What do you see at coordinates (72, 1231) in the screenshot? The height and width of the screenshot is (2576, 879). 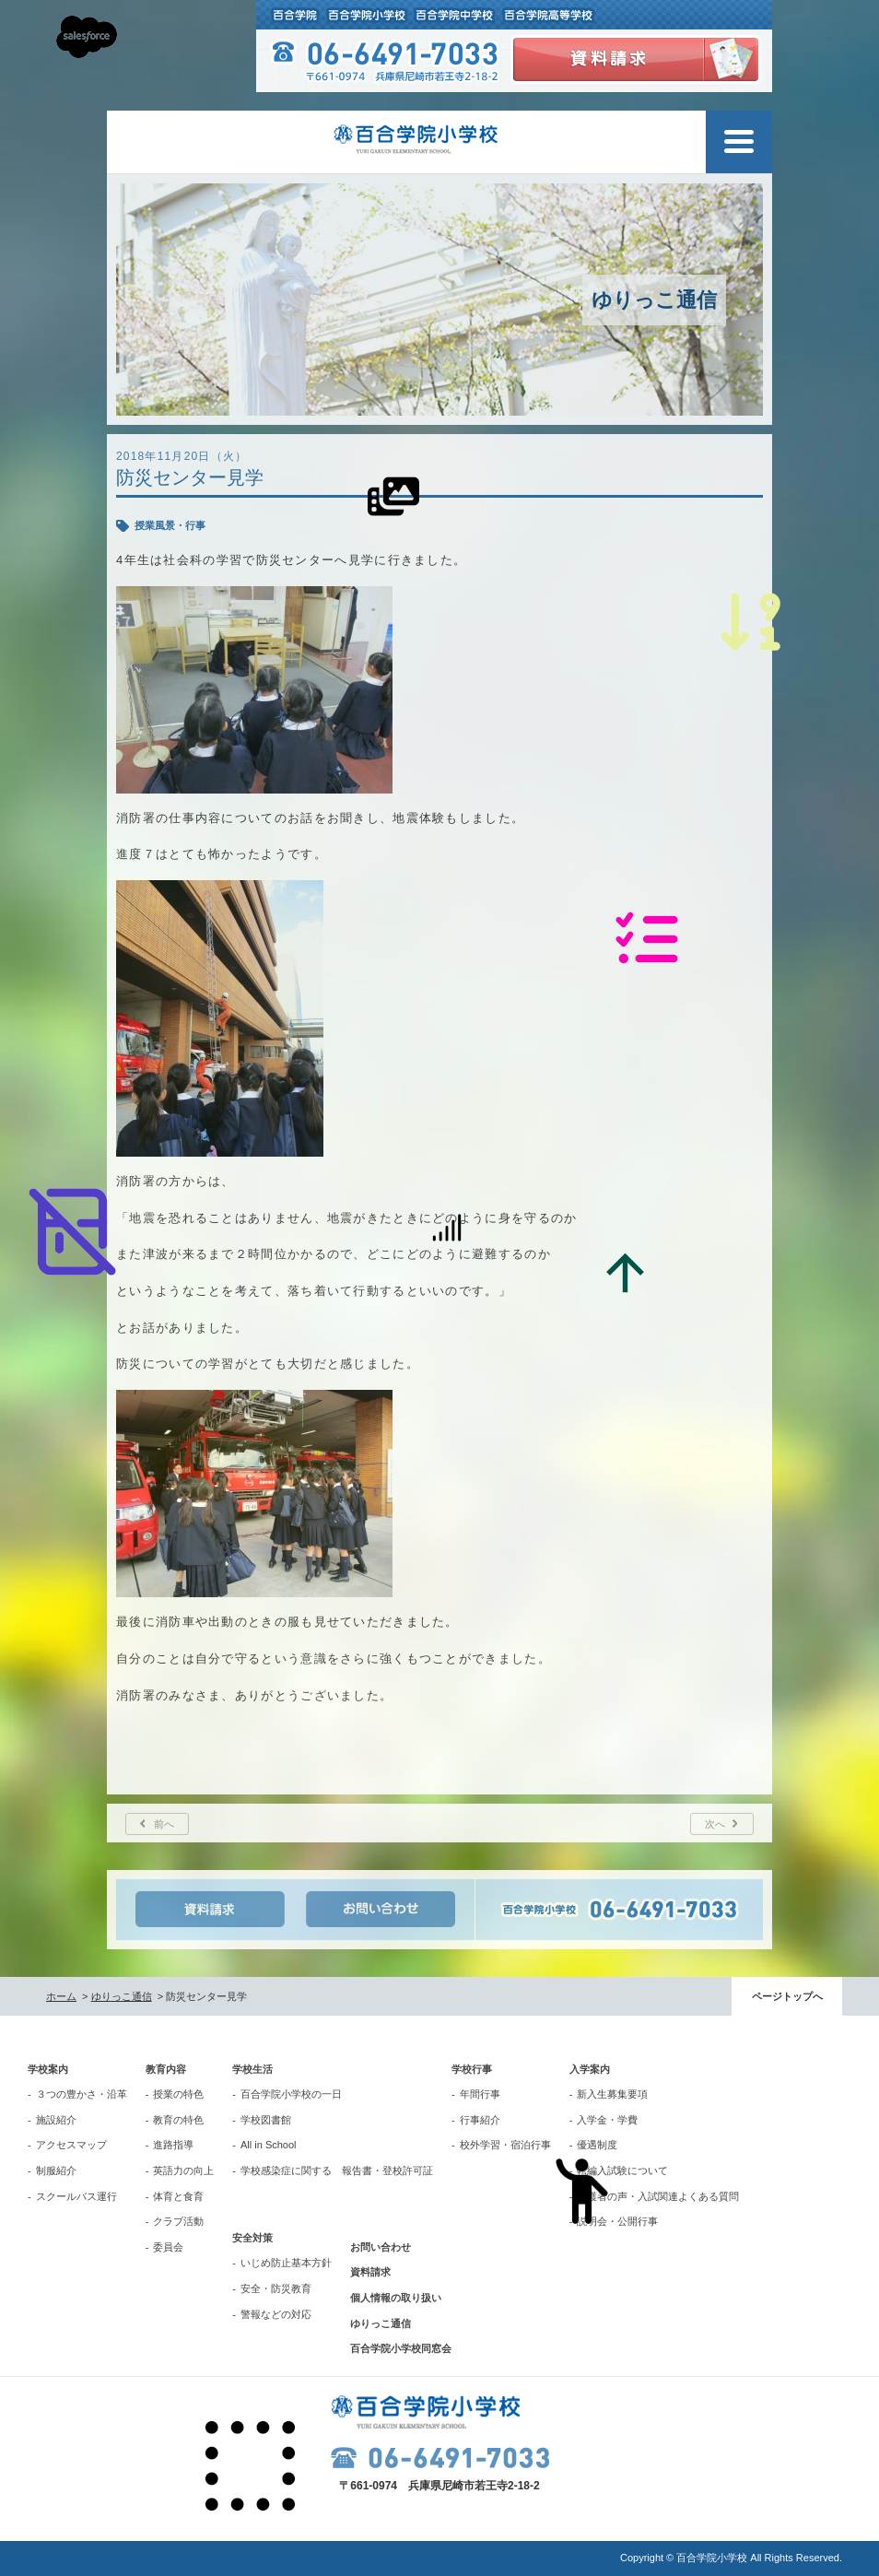 I see `refrigerator or cooling feature disabled` at bounding box center [72, 1231].